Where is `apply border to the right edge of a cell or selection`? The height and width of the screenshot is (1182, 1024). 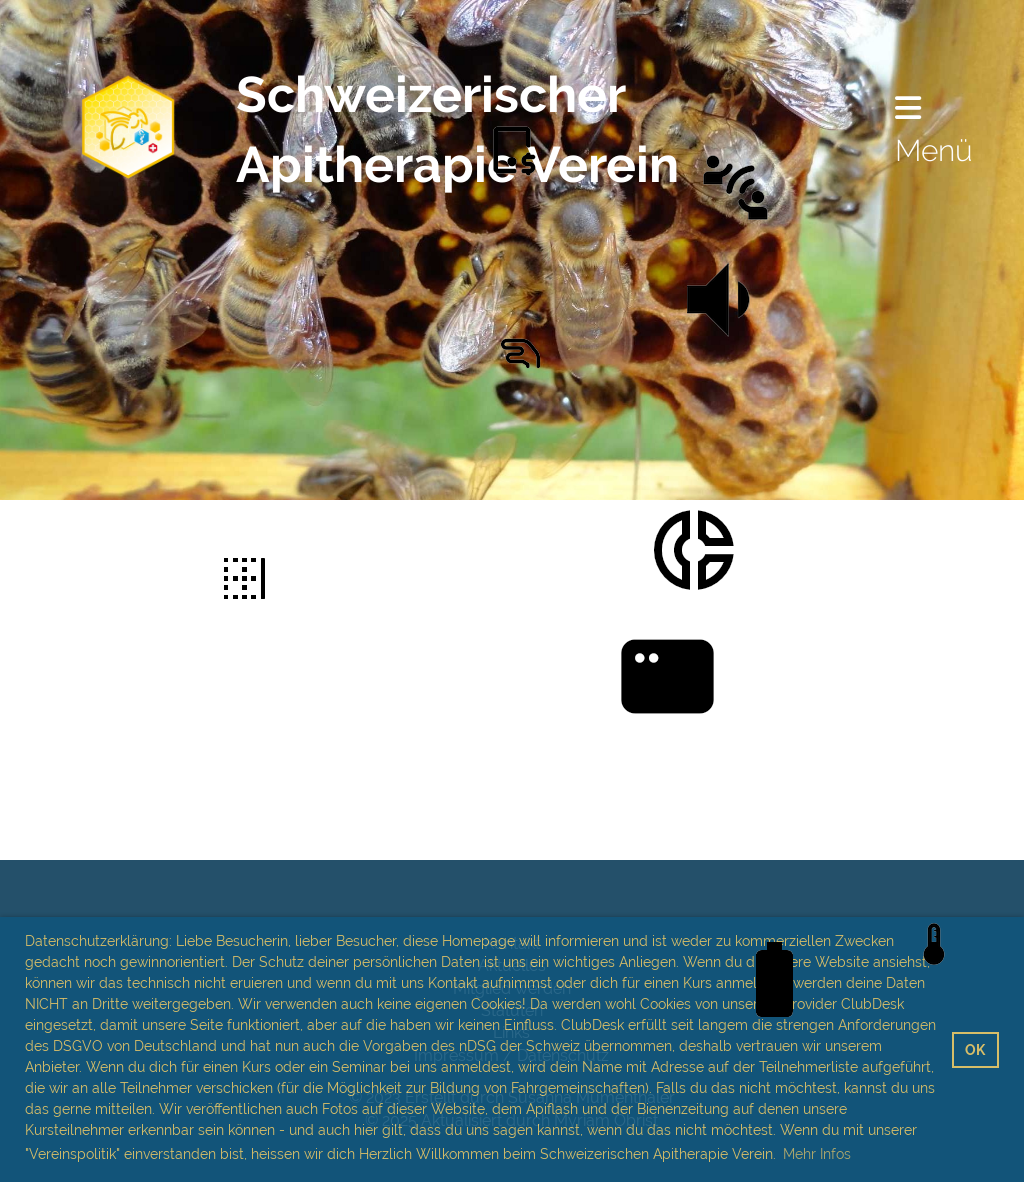 apply border to the right edge of a cell or selection is located at coordinates (244, 578).